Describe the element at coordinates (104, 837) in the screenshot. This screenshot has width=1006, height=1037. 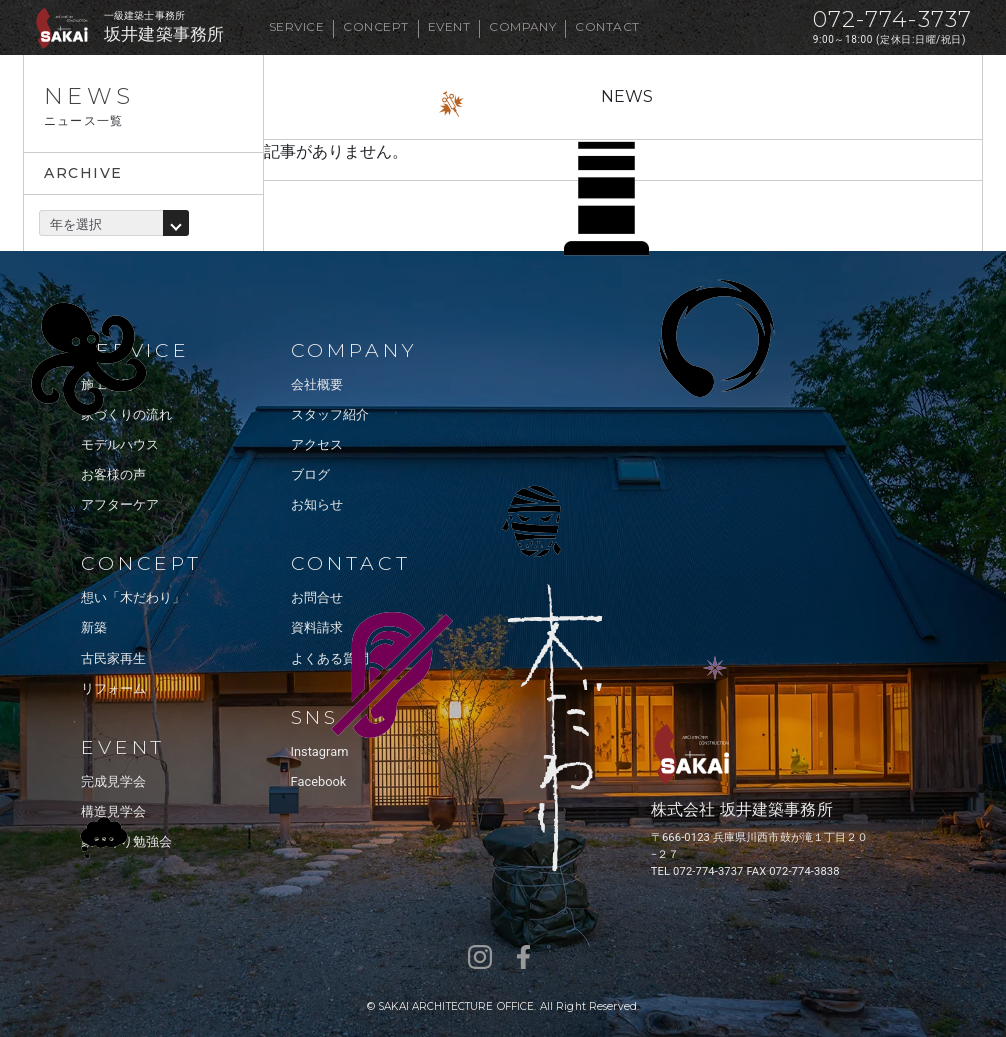
I see `indicates thinking or processing in progress` at that location.